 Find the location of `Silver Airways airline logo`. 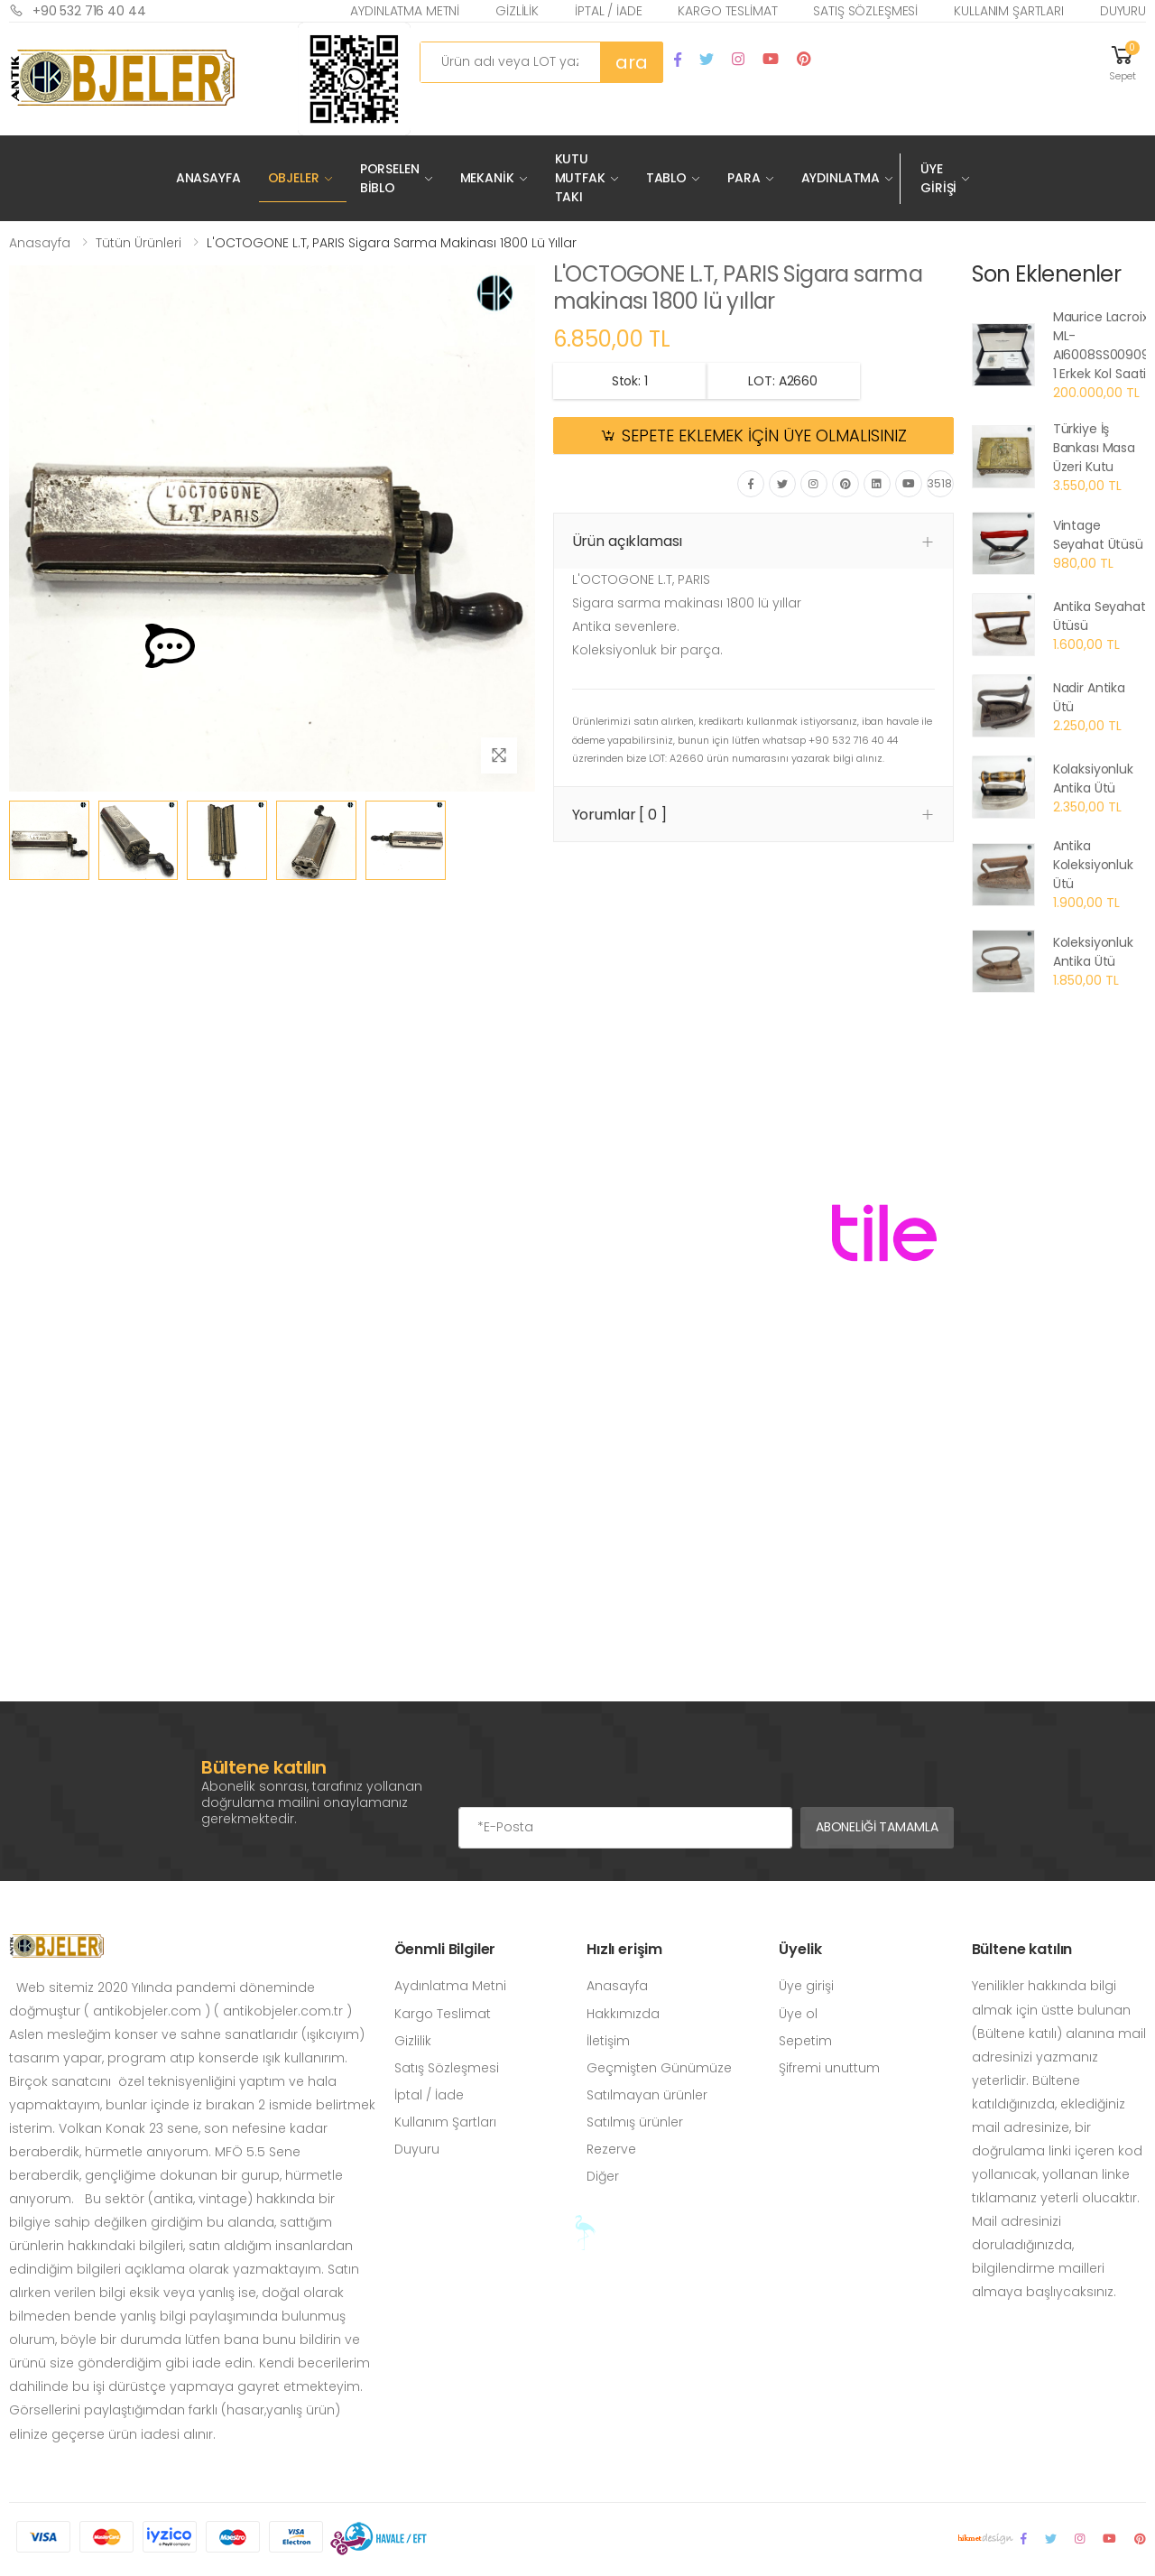

Silver Airways airline logo is located at coordinates (585, 2232).